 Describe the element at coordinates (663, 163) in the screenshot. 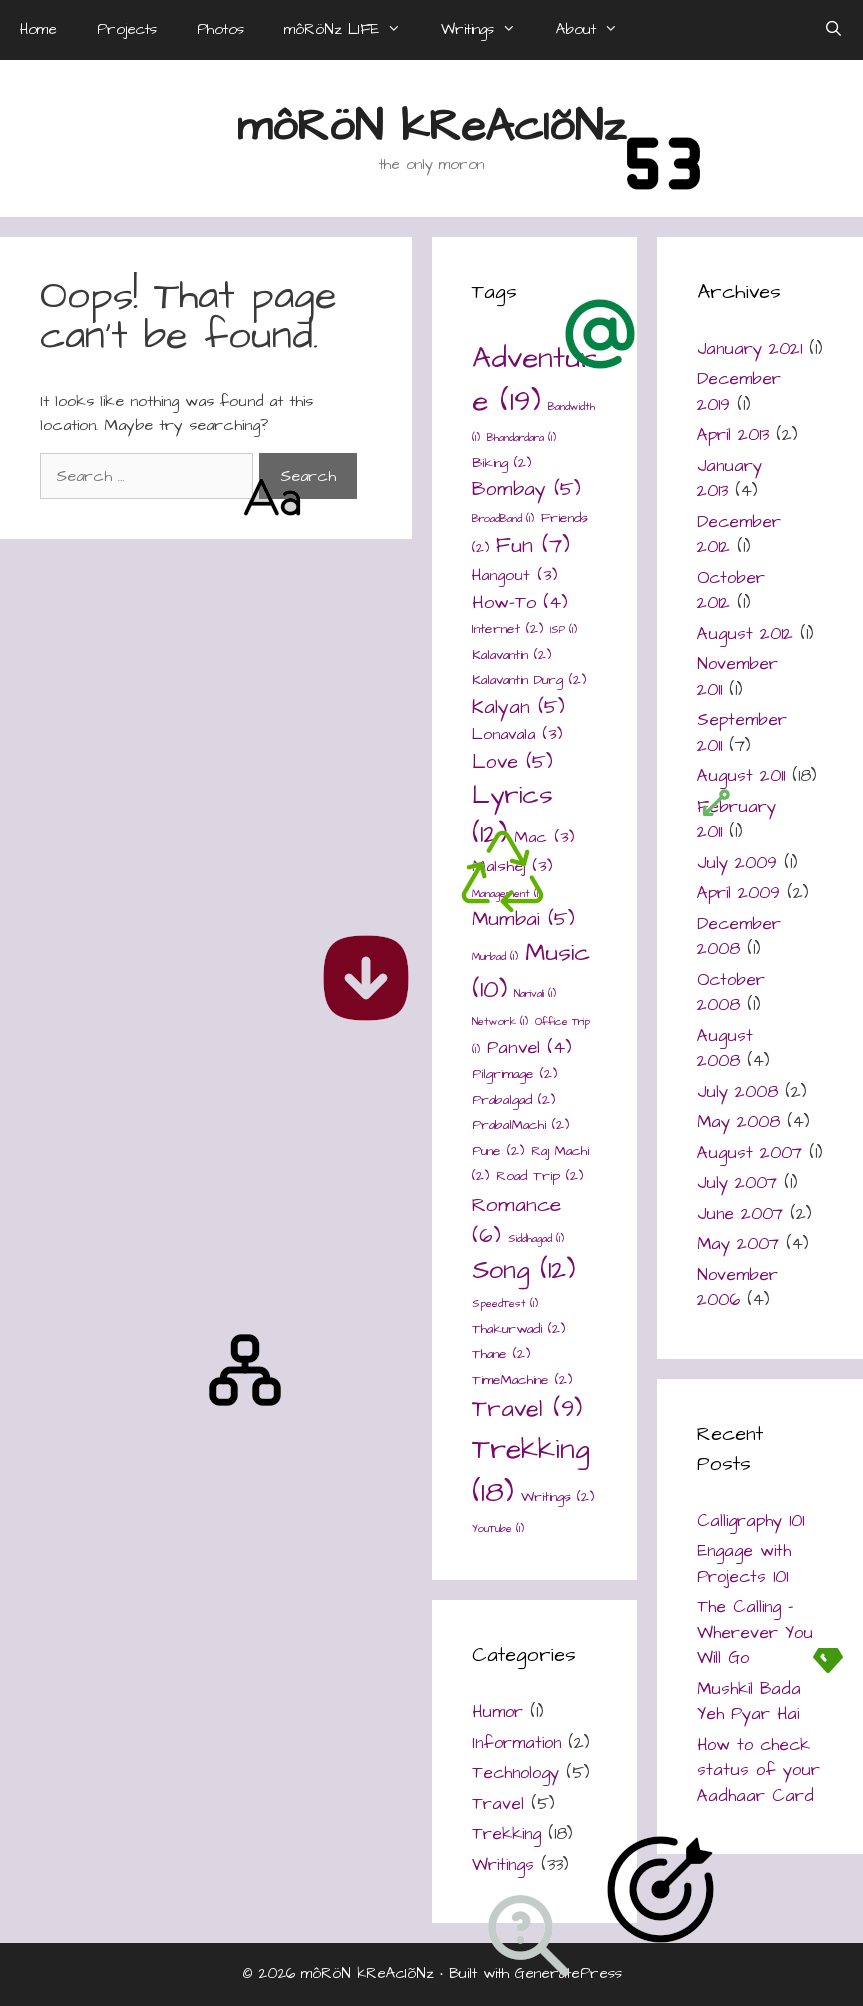

I see `displays the number 53 as a label or counter` at that location.